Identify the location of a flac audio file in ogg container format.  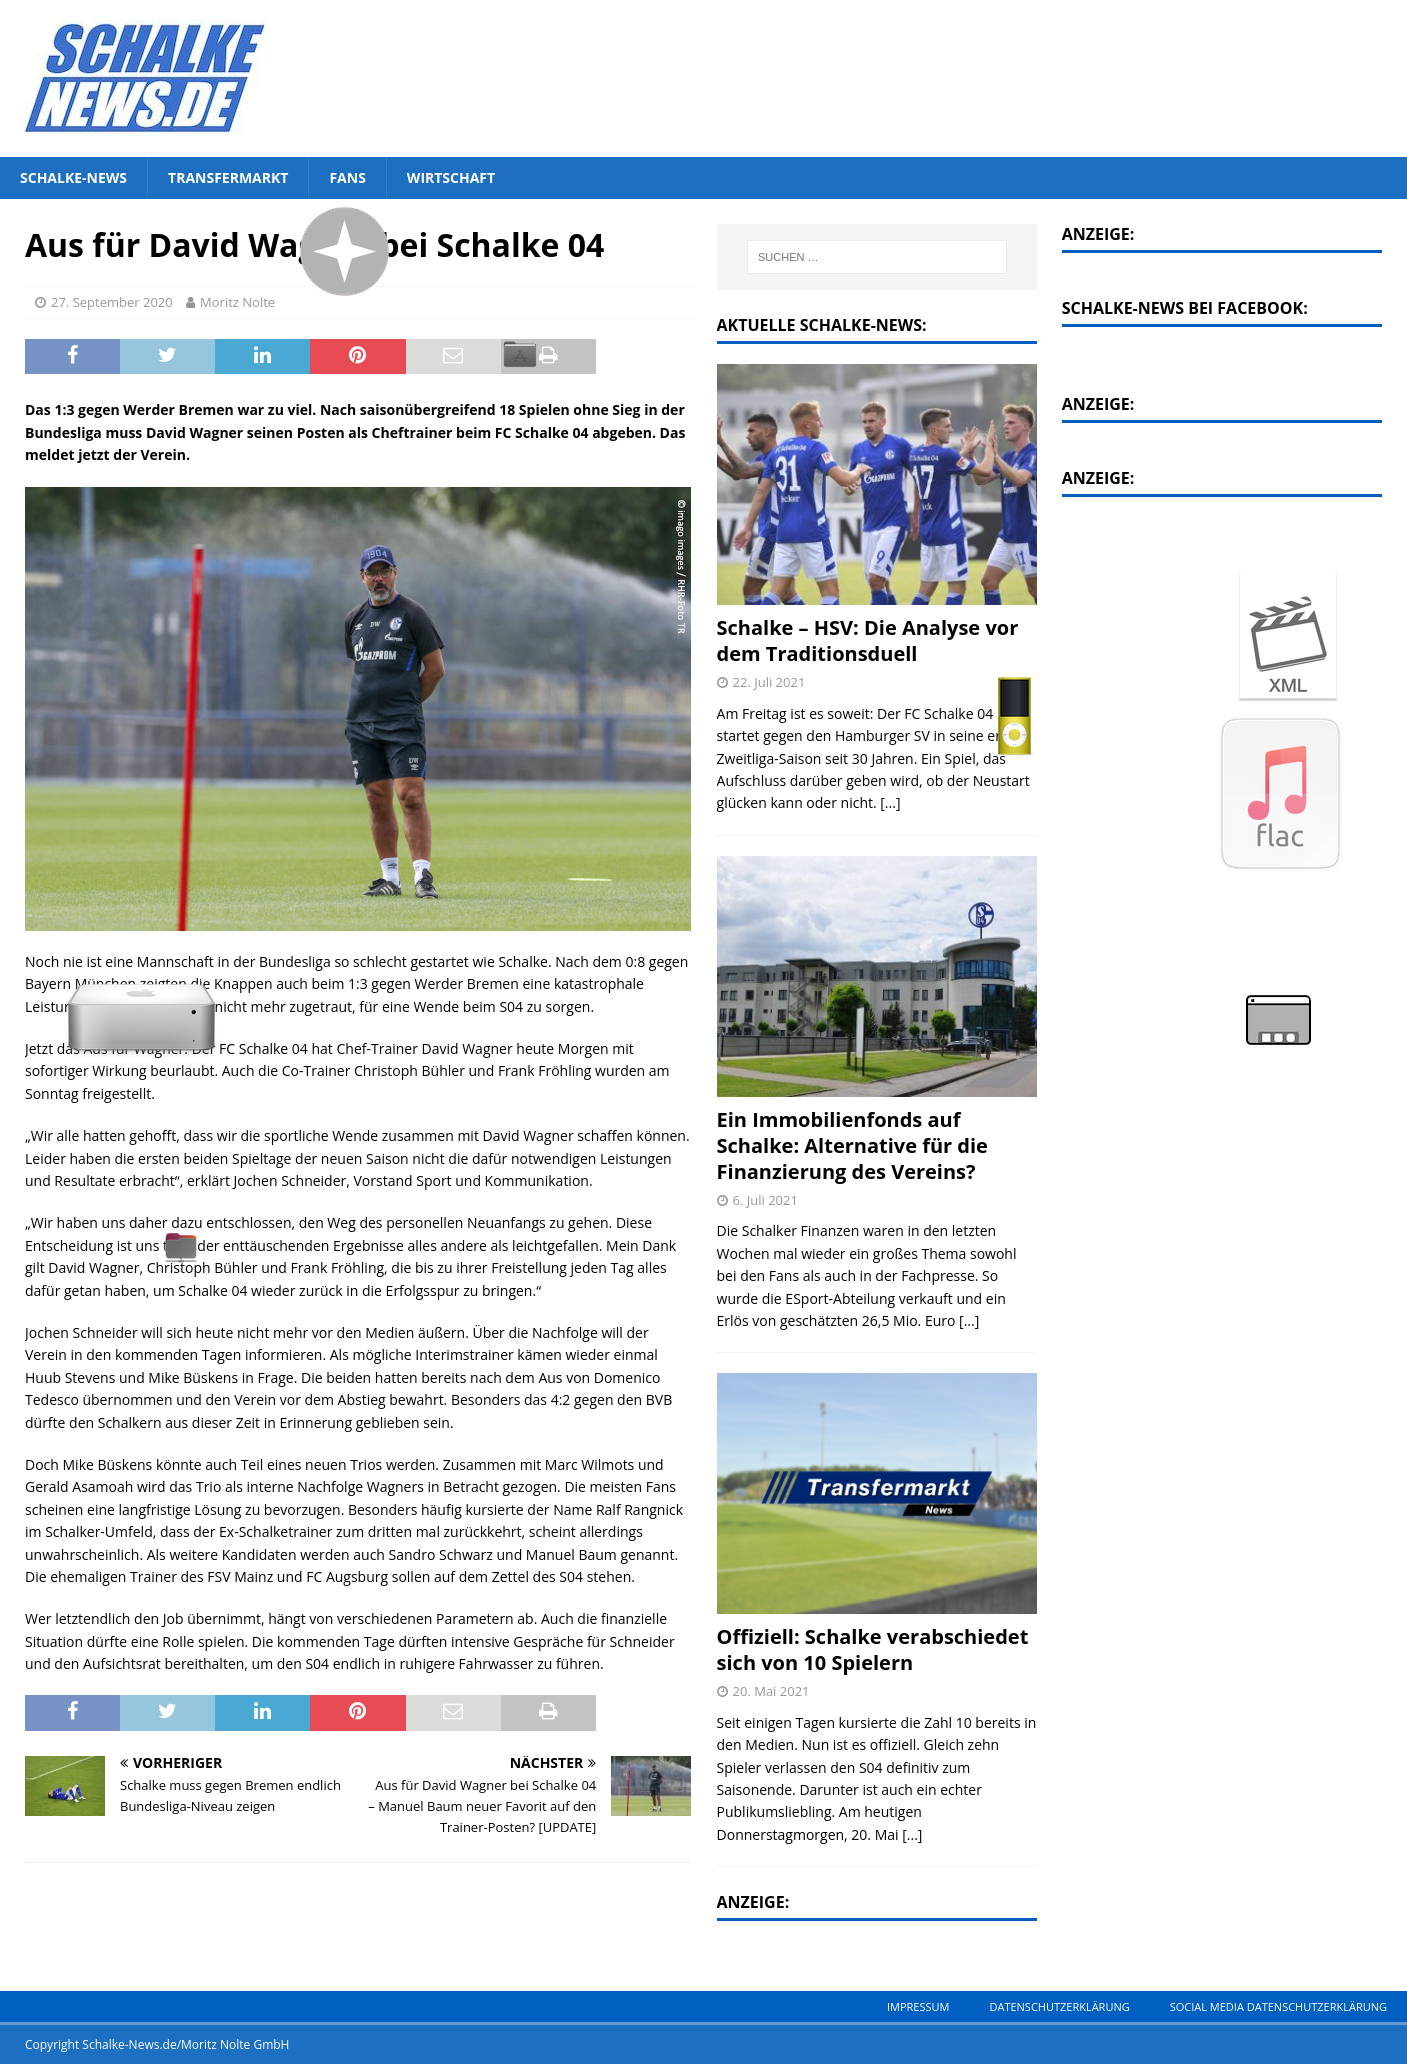
(1280, 793).